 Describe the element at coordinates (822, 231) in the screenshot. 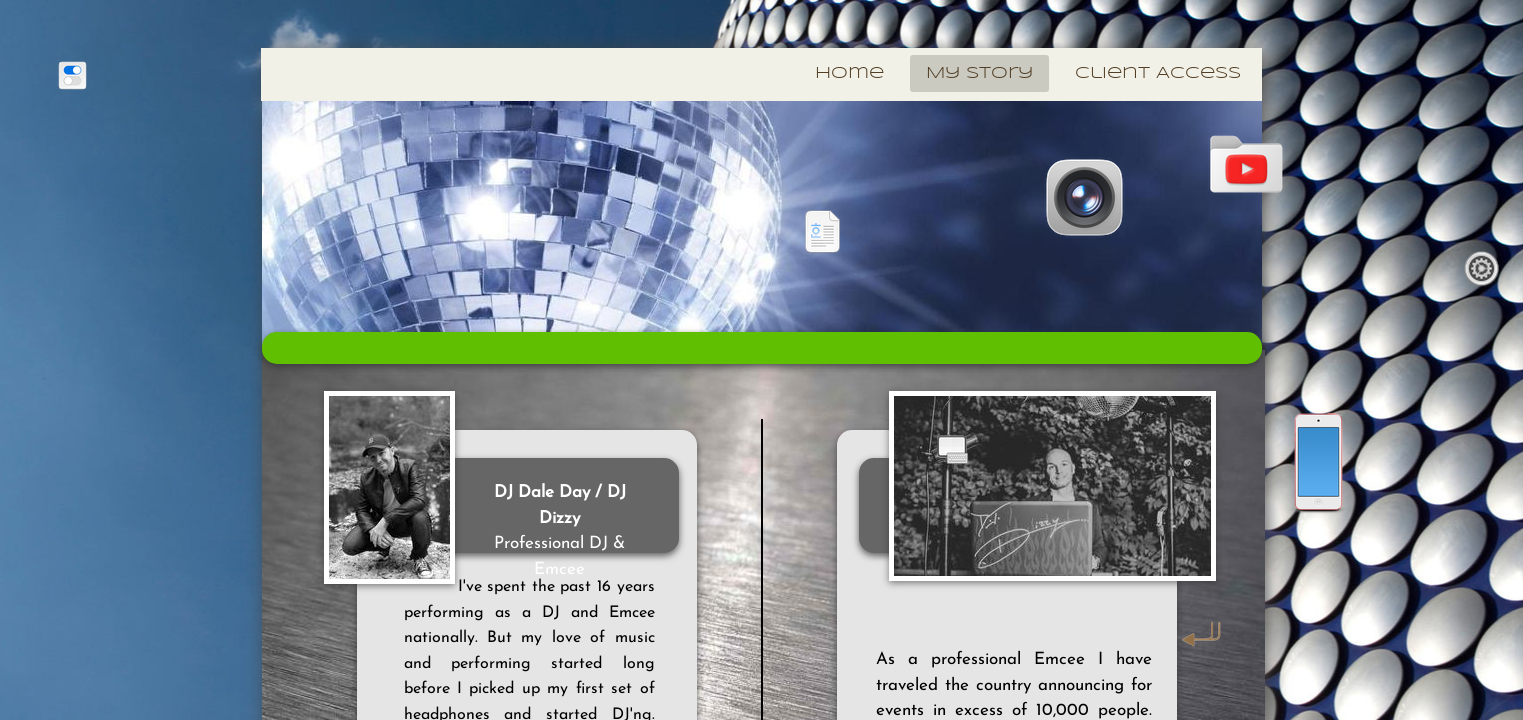

I see `hancom hangul word processor document file` at that location.